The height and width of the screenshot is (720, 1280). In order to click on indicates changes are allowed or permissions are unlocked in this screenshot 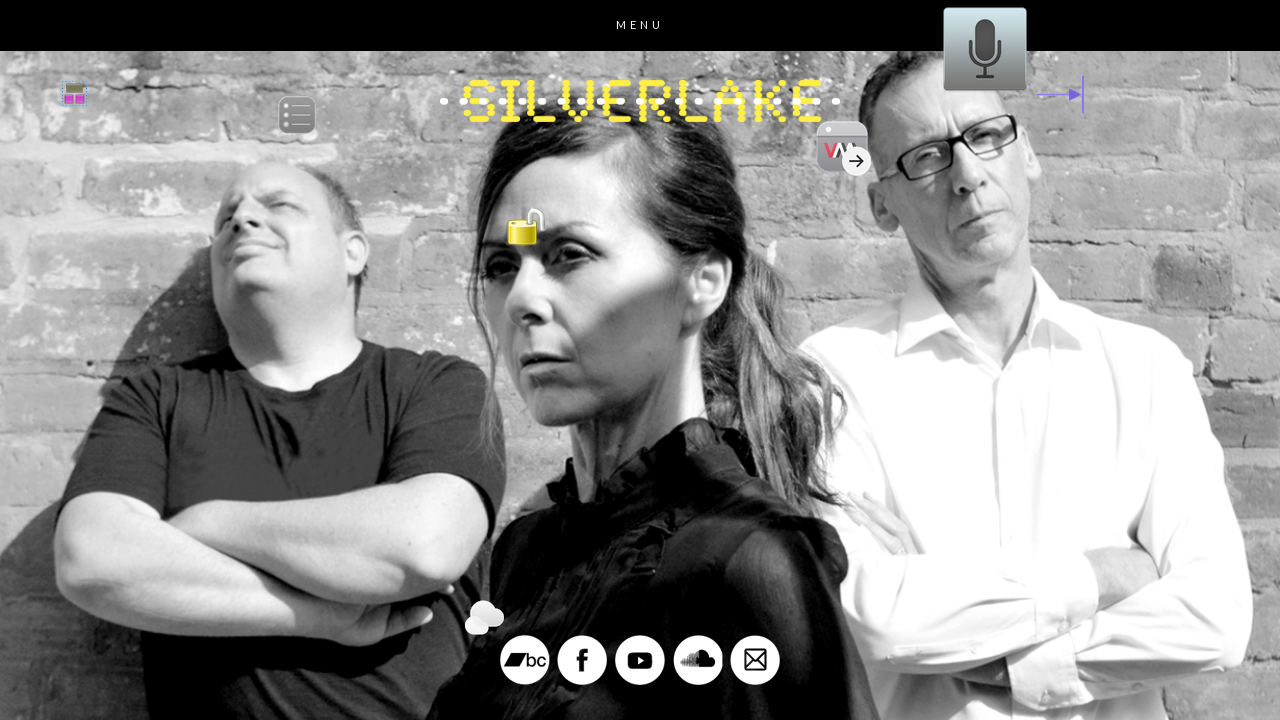, I will do `click(526, 227)`.